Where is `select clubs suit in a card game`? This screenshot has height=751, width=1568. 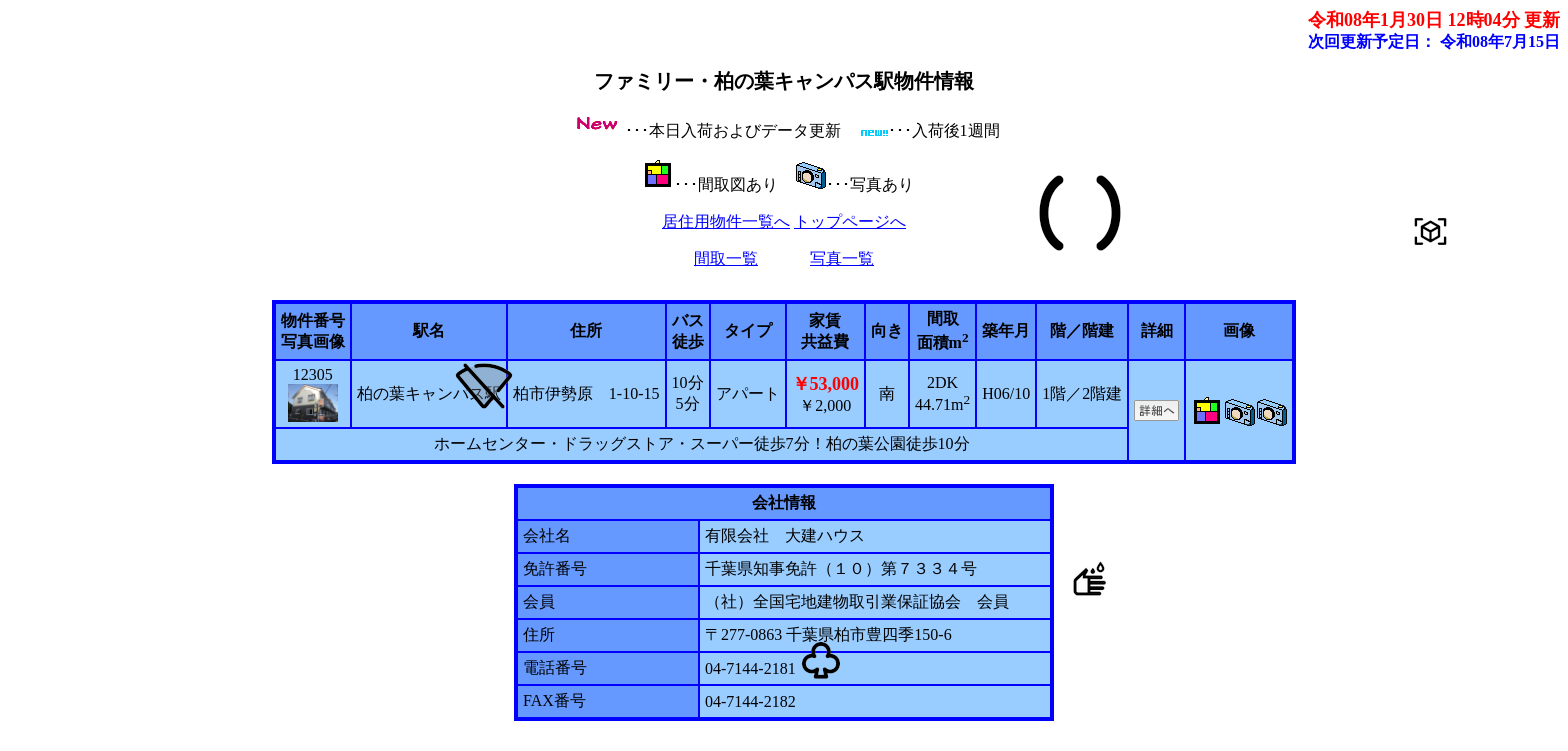
select clubs suit in a card game is located at coordinates (821, 661).